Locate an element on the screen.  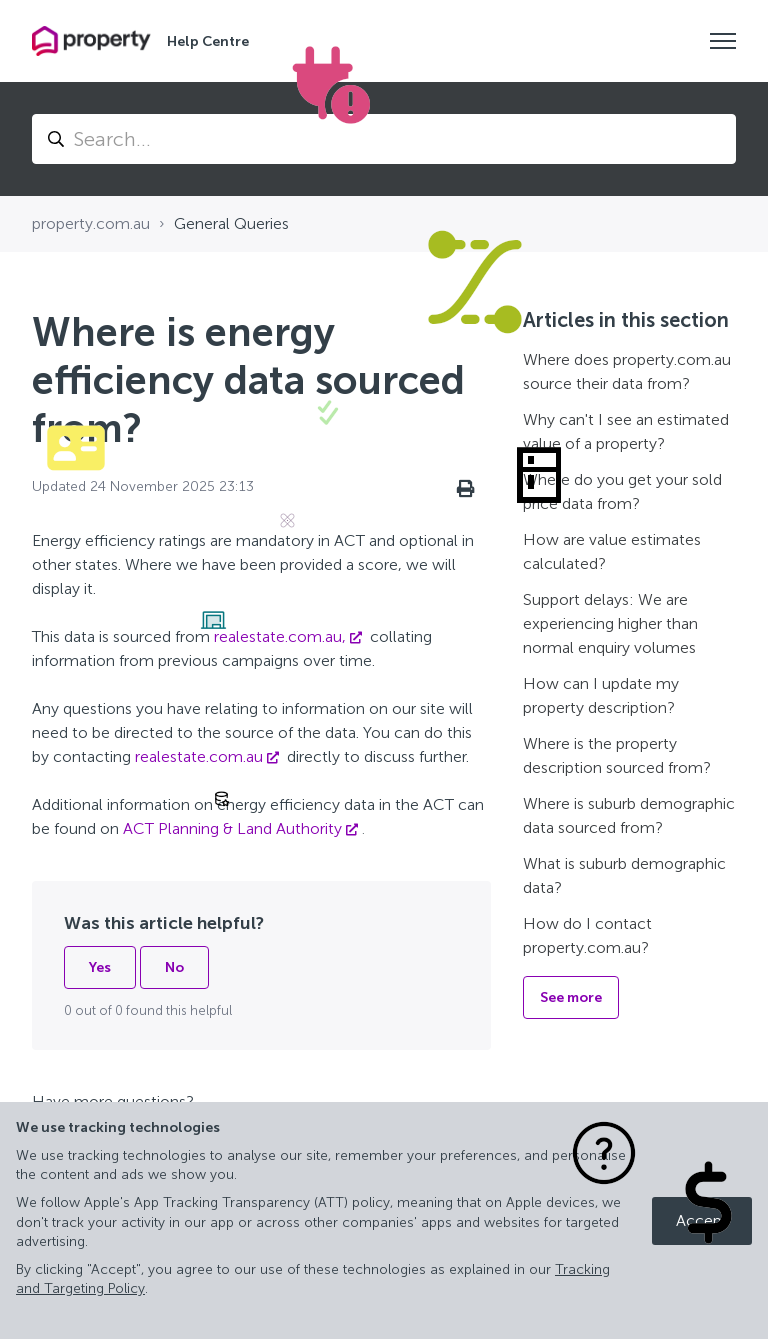
access help or support is located at coordinates (604, 1153).